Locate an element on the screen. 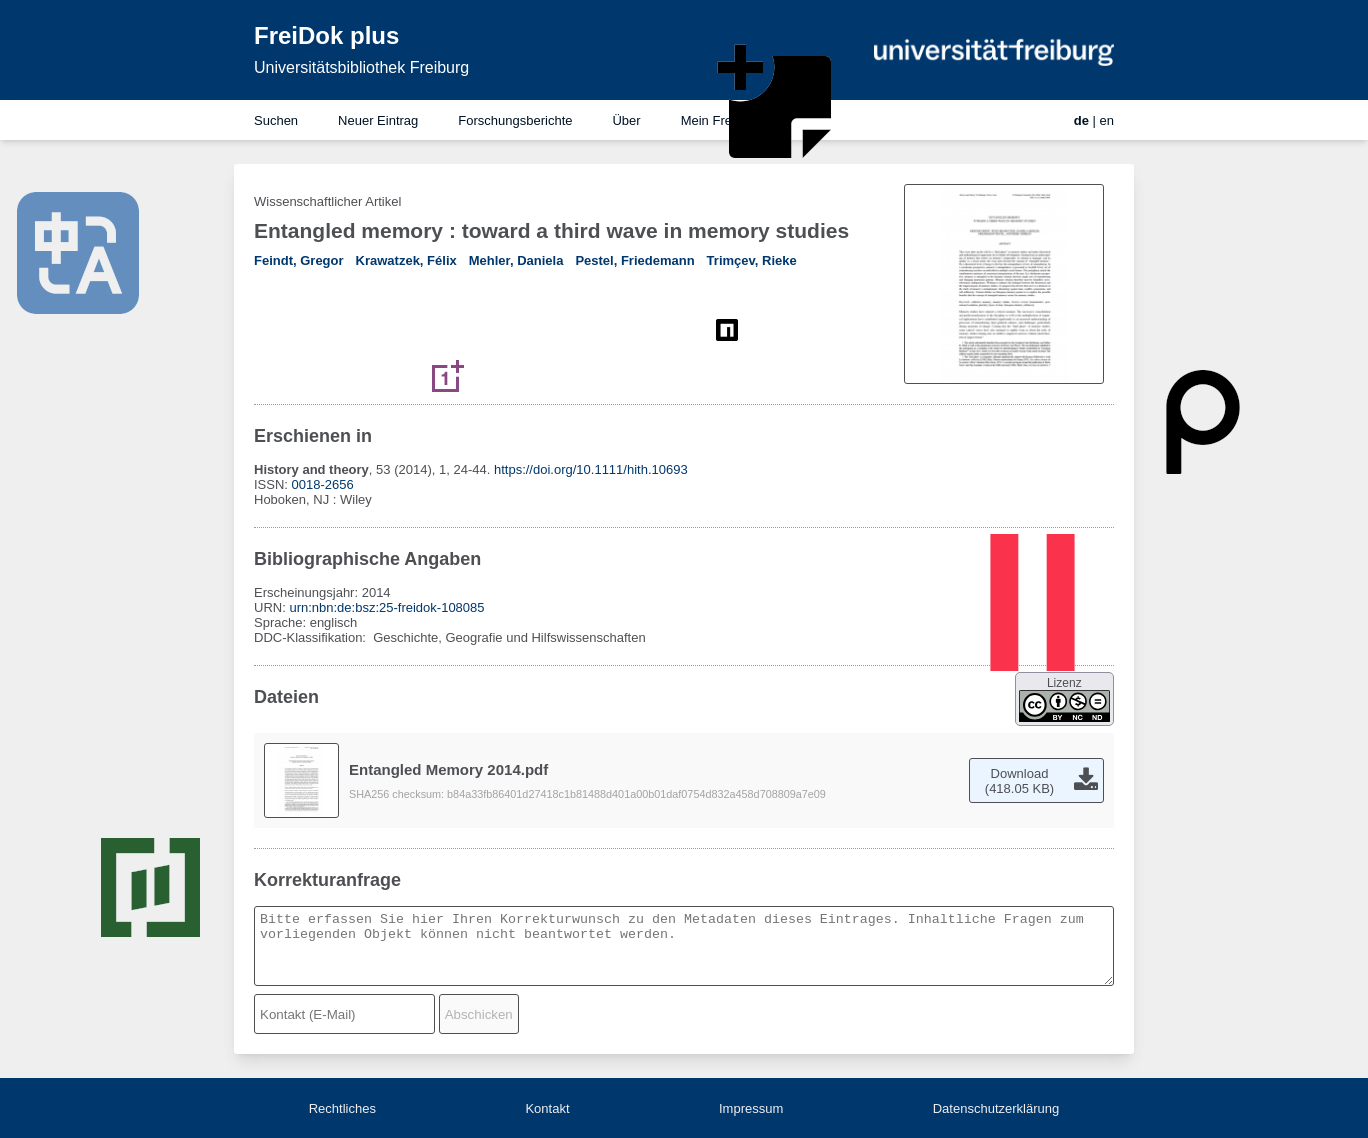  create a new sticky note is located at coordinates (780, 107).